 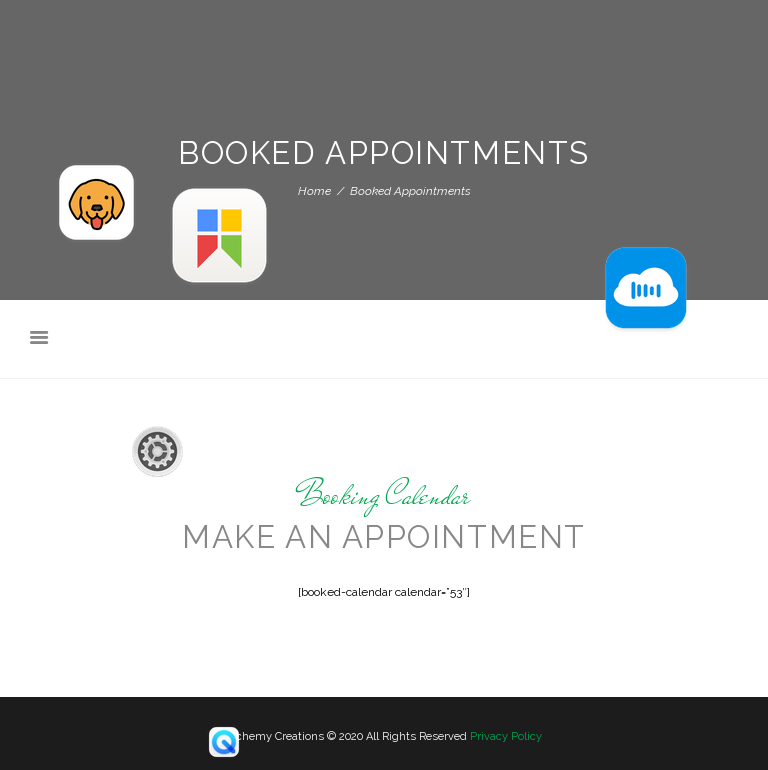 I want to click on open snipaste screenshot and annotation tool, so click(x=219, y=235).